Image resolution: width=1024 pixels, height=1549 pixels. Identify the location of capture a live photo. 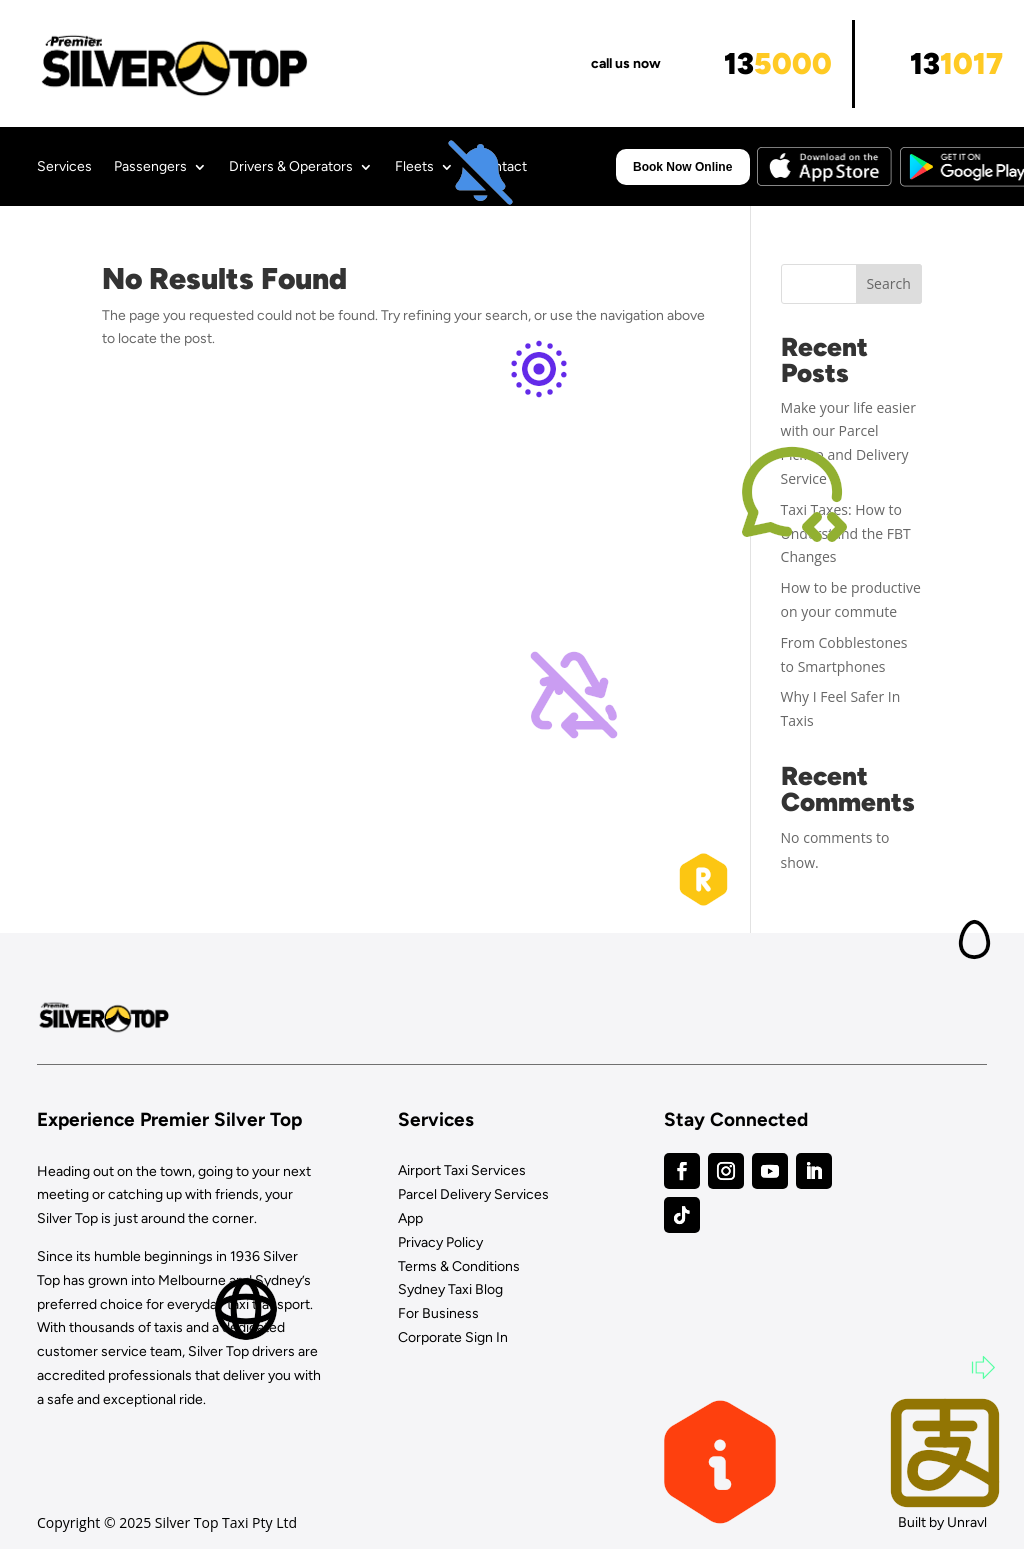
(539, 369).